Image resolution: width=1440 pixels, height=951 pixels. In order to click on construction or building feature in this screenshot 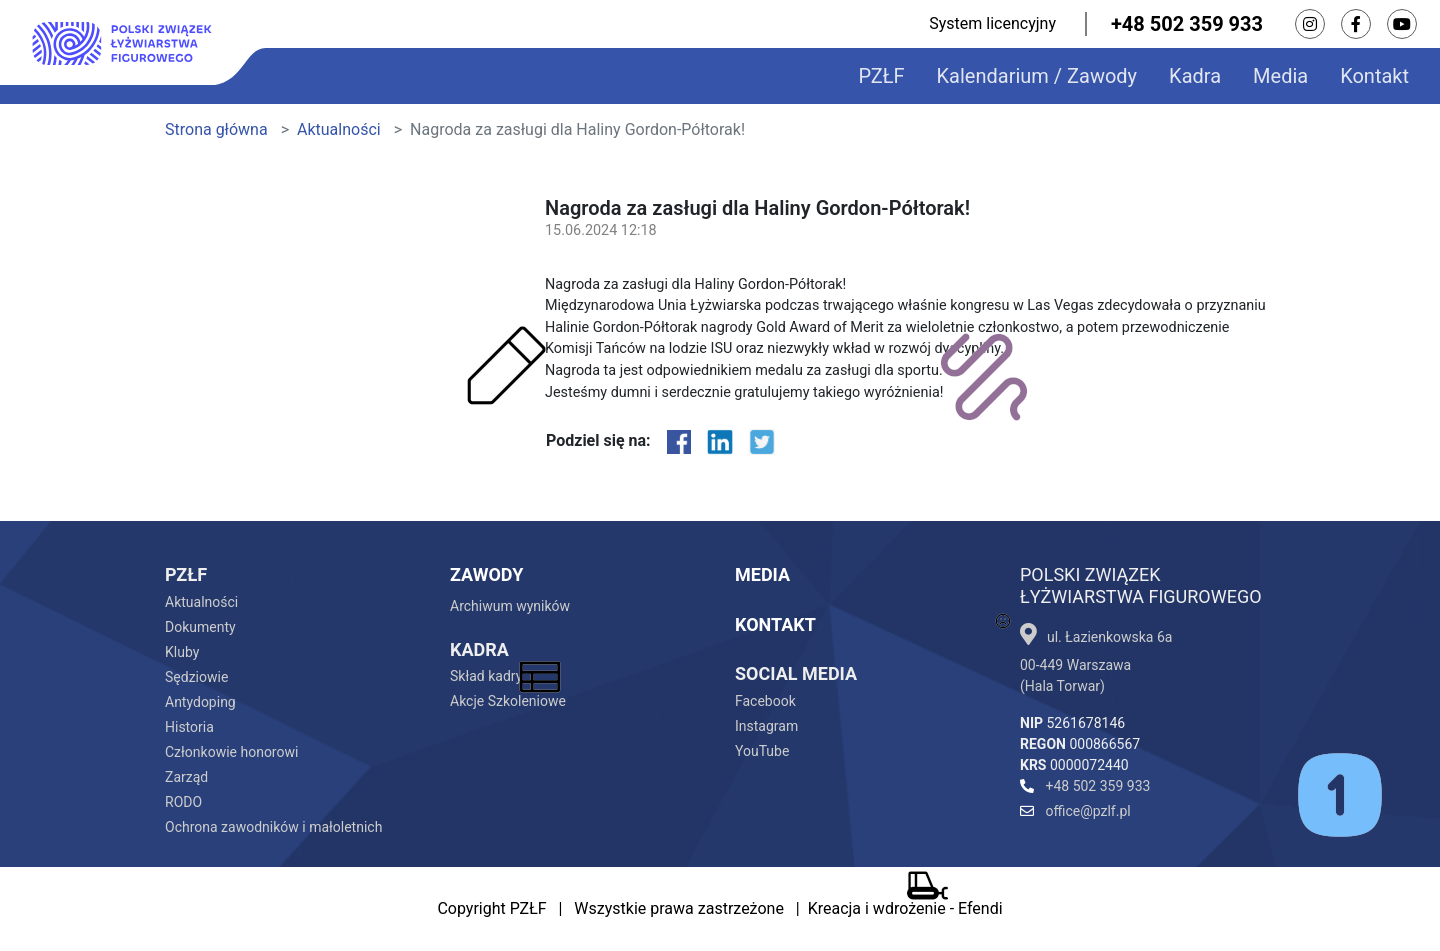, I will do `click(927, 885)`.